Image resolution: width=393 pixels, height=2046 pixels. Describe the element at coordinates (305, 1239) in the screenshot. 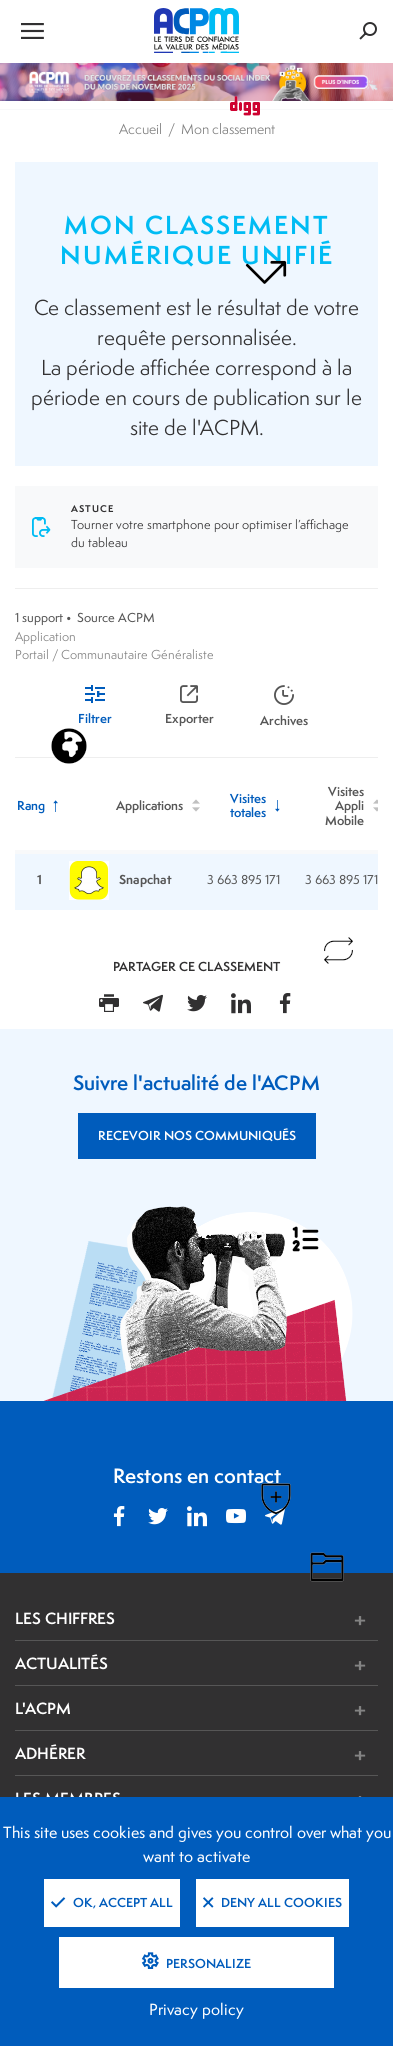

I see `create a numbered list` at that location.